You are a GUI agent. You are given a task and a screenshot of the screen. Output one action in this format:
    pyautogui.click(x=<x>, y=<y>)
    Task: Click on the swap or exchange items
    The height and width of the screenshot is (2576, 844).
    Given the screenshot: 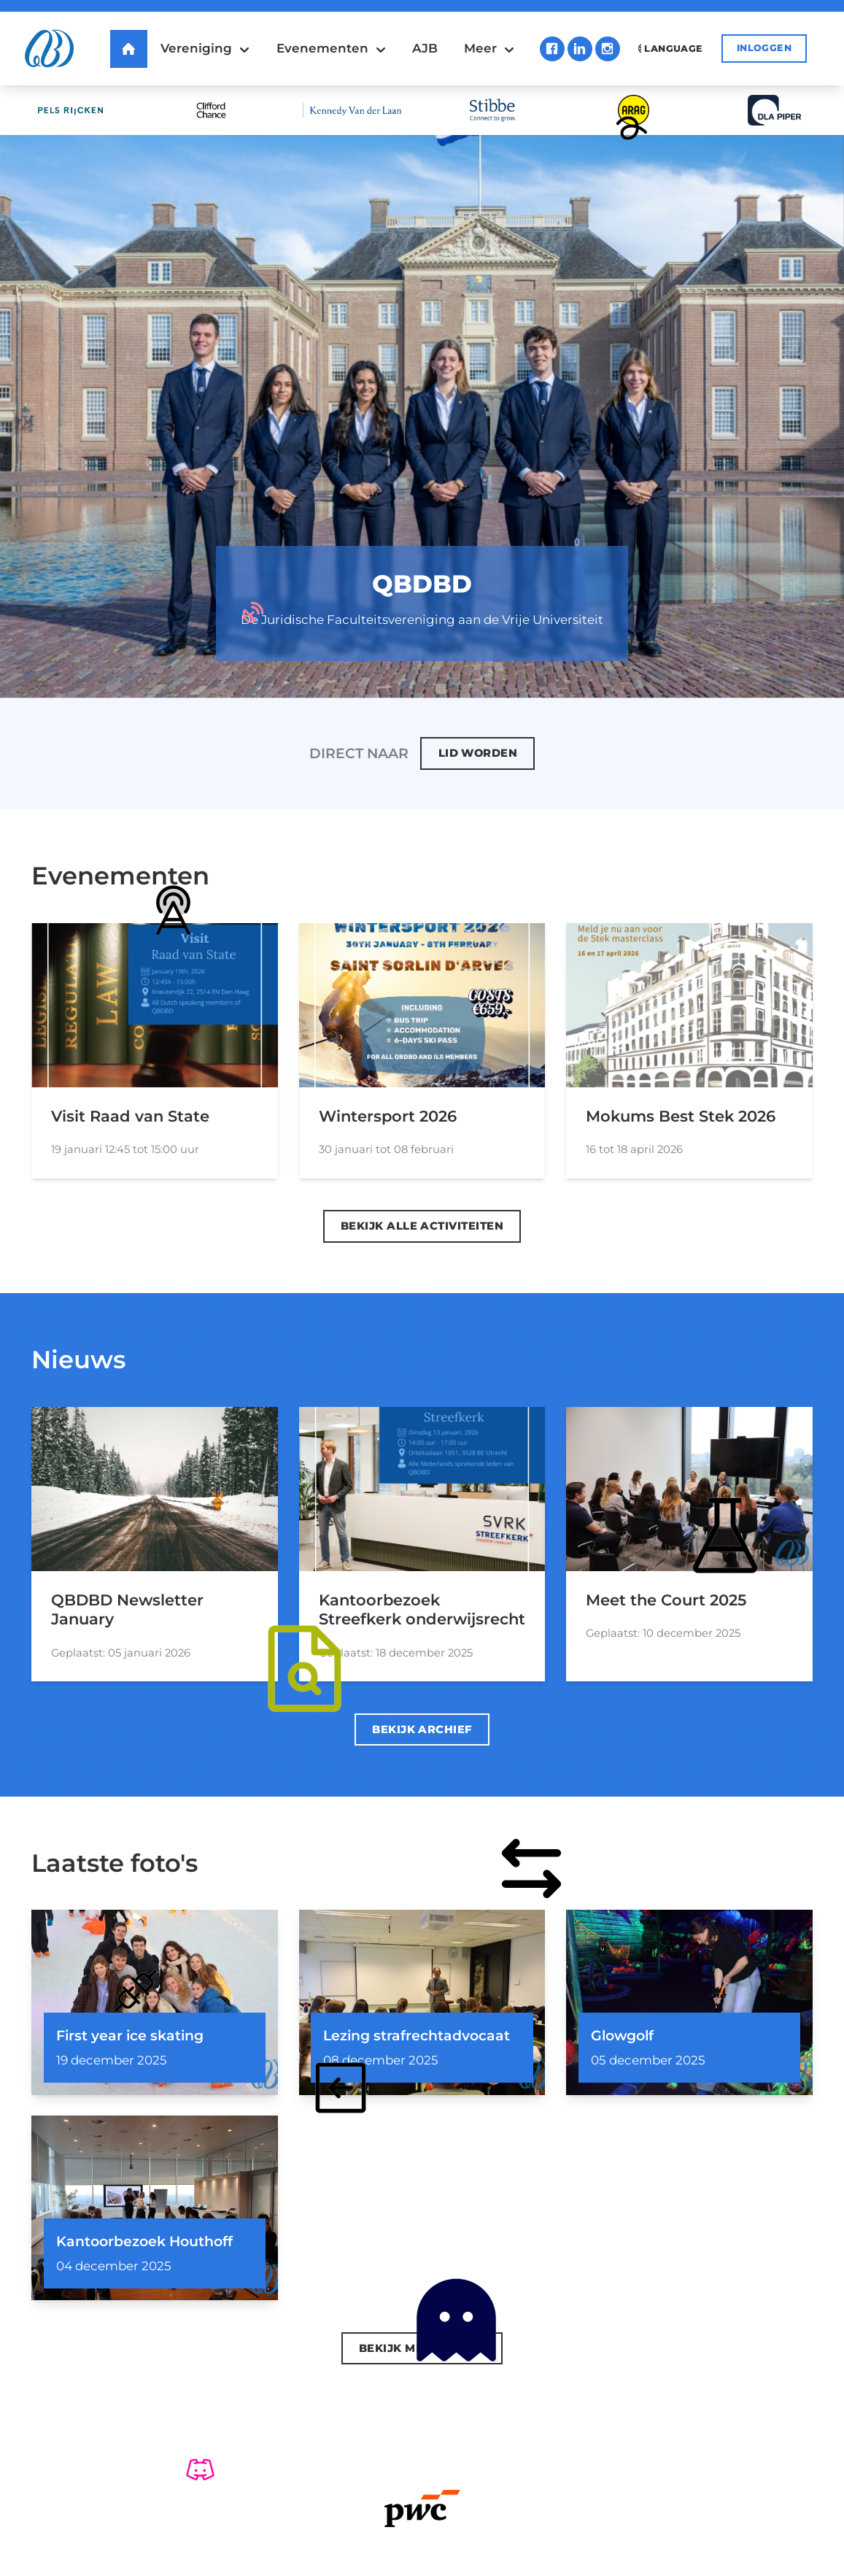 What is the action you would take?
    pyautogui.click(x=531, y=1868)
    